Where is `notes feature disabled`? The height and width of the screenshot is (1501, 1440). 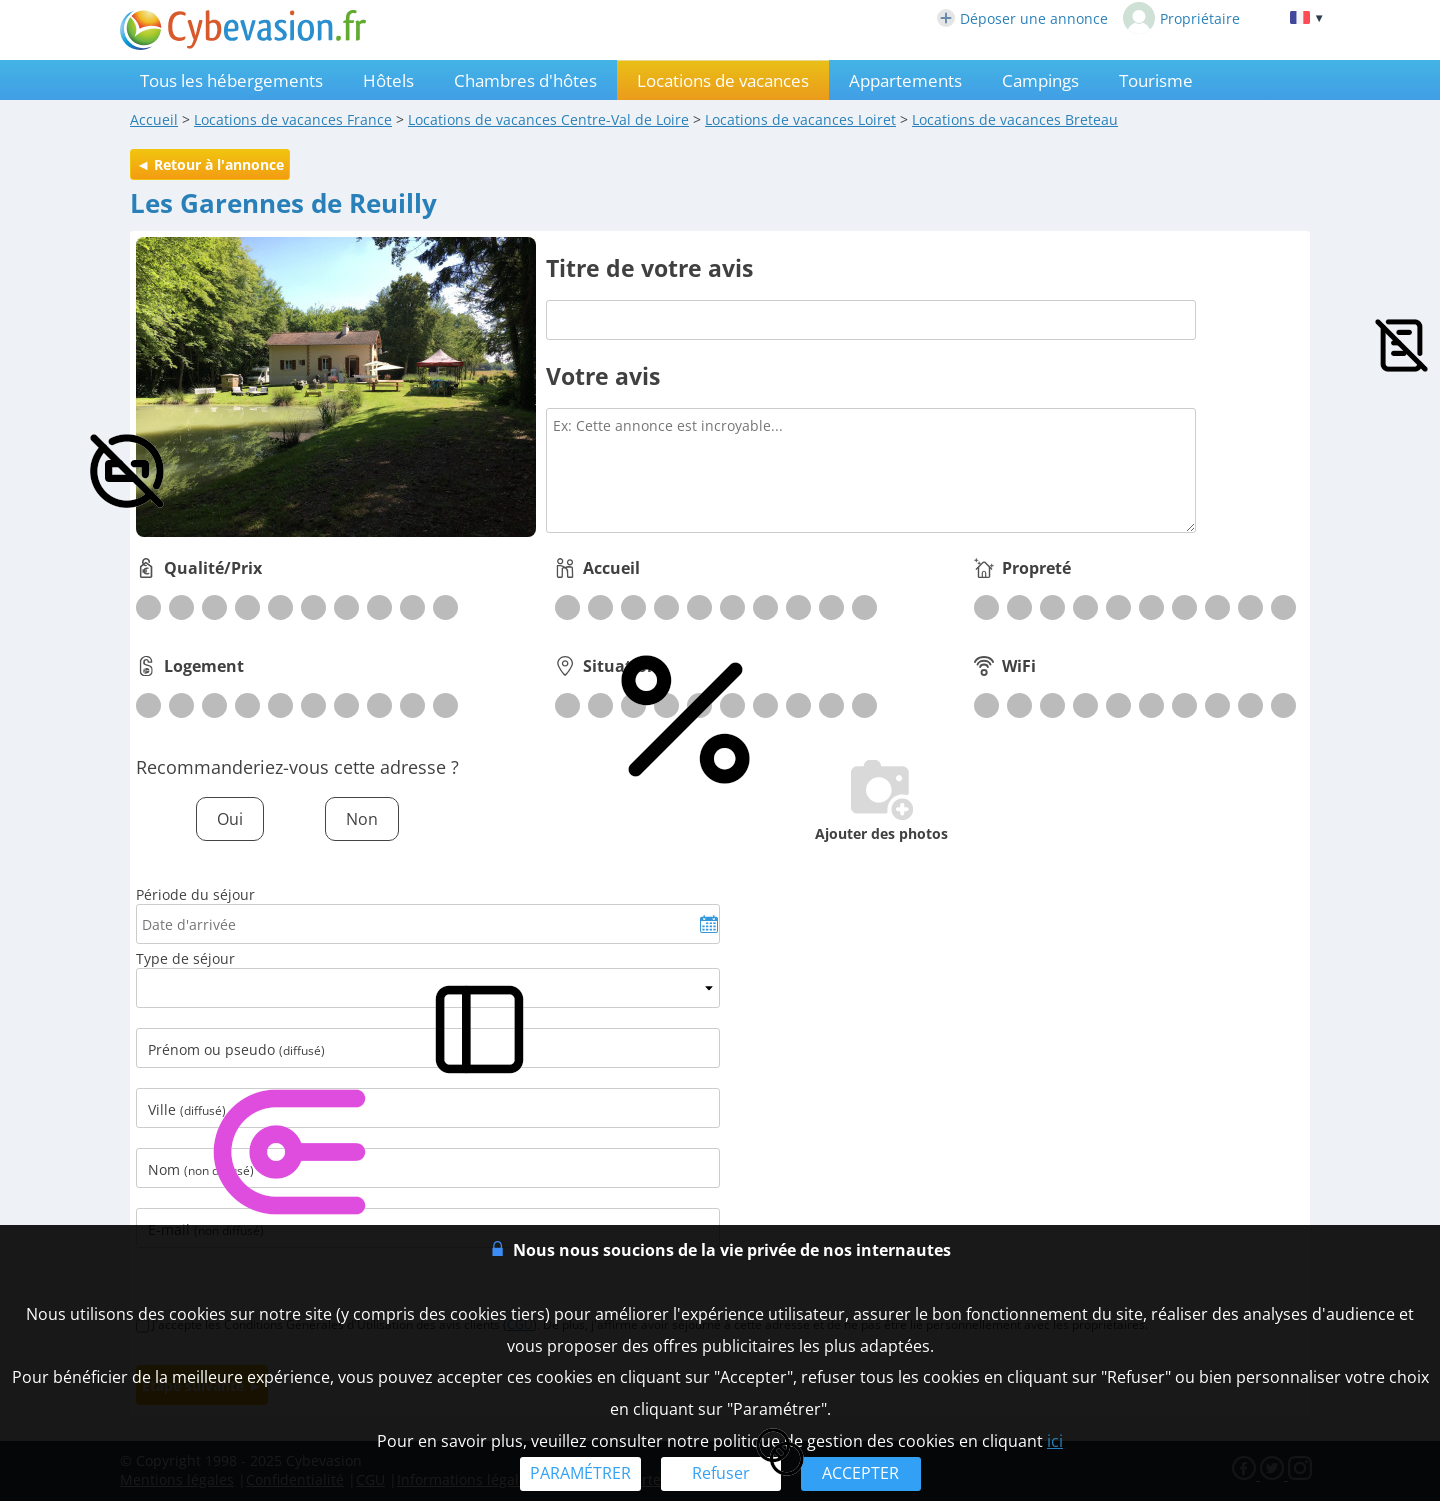
notes feature disabled is located at coordinates (1401, 345).